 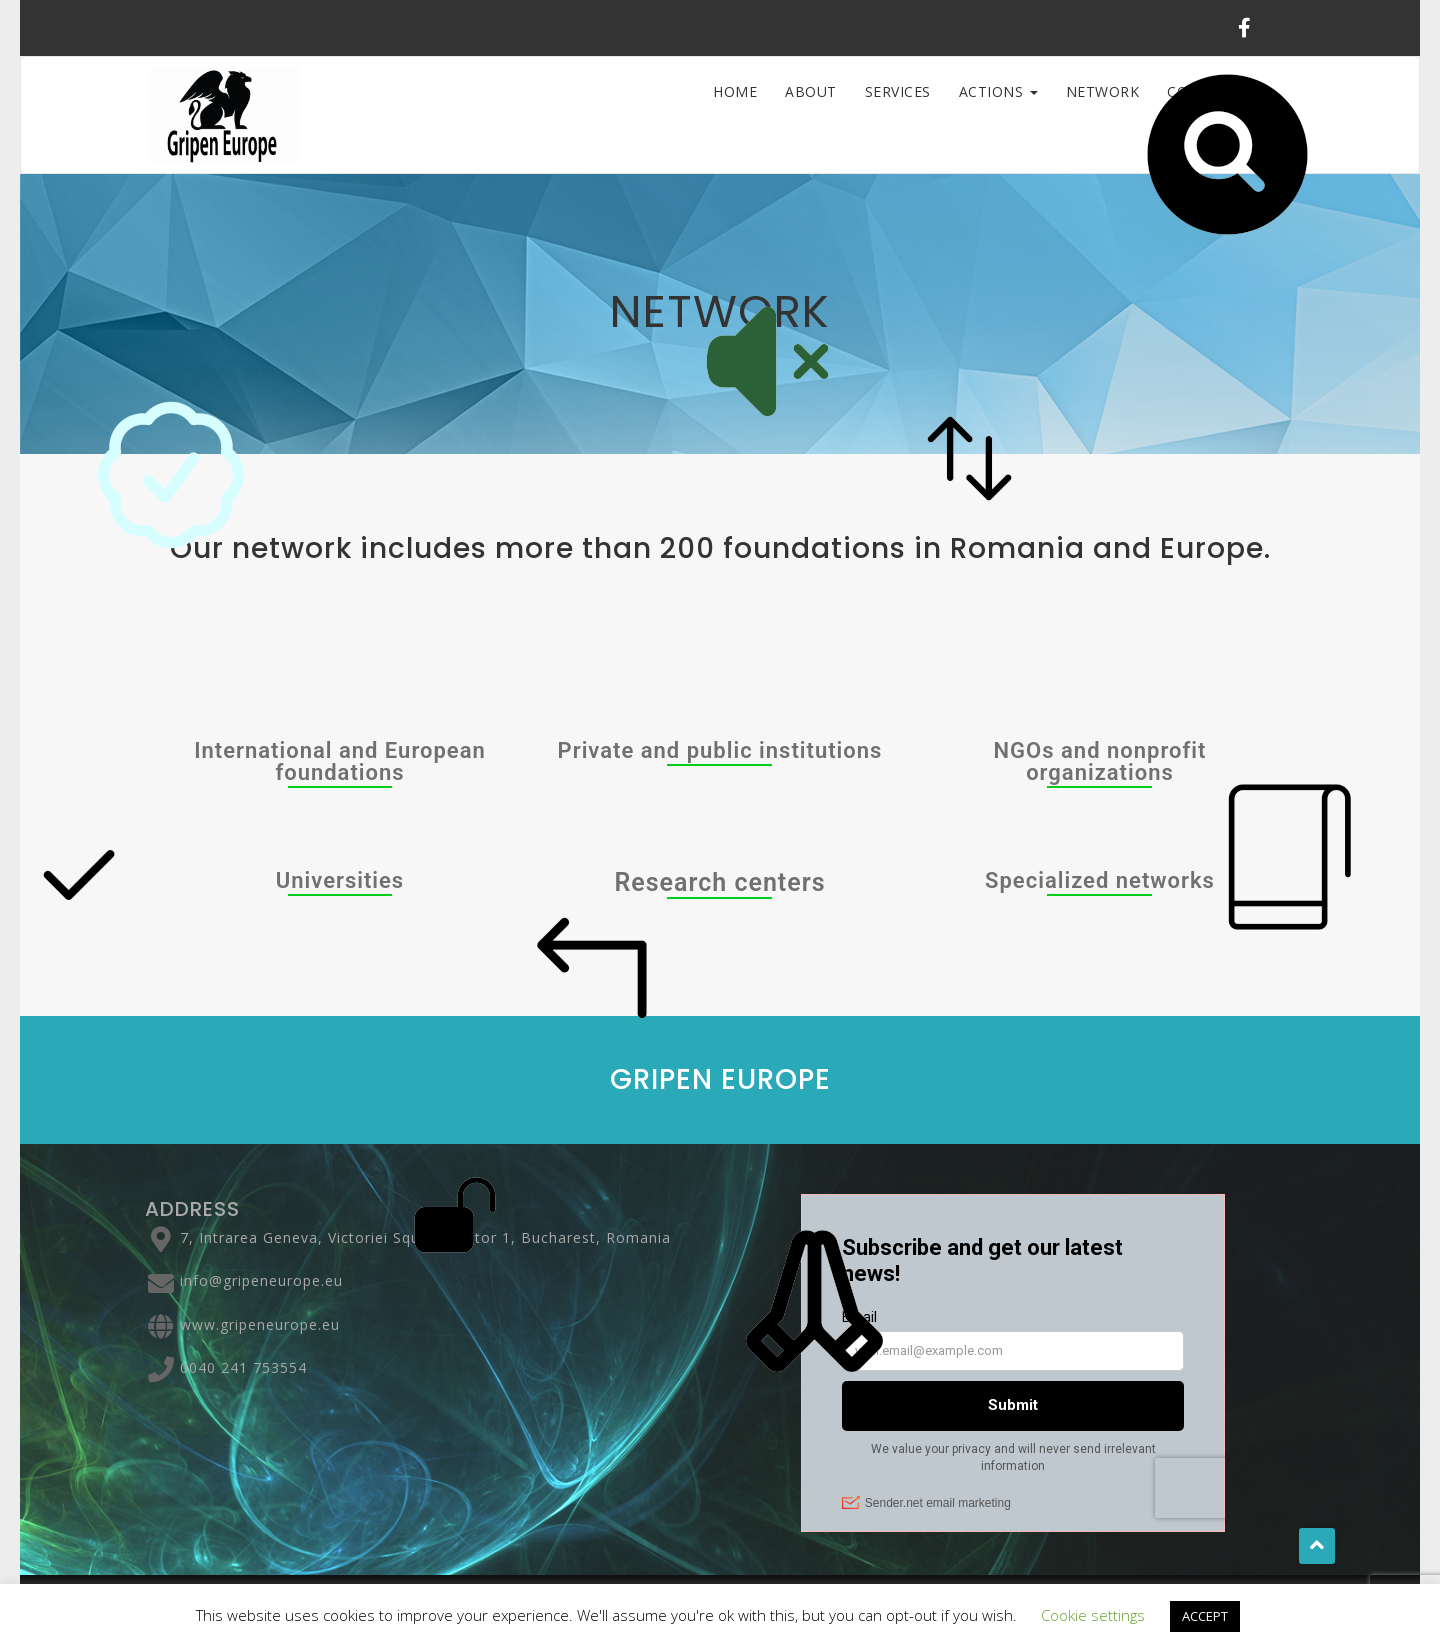 What do you see at coordinates (1284, 857) in the screenshot?
I see `towel or linen available at this location` at bounding box center [1284, 857].